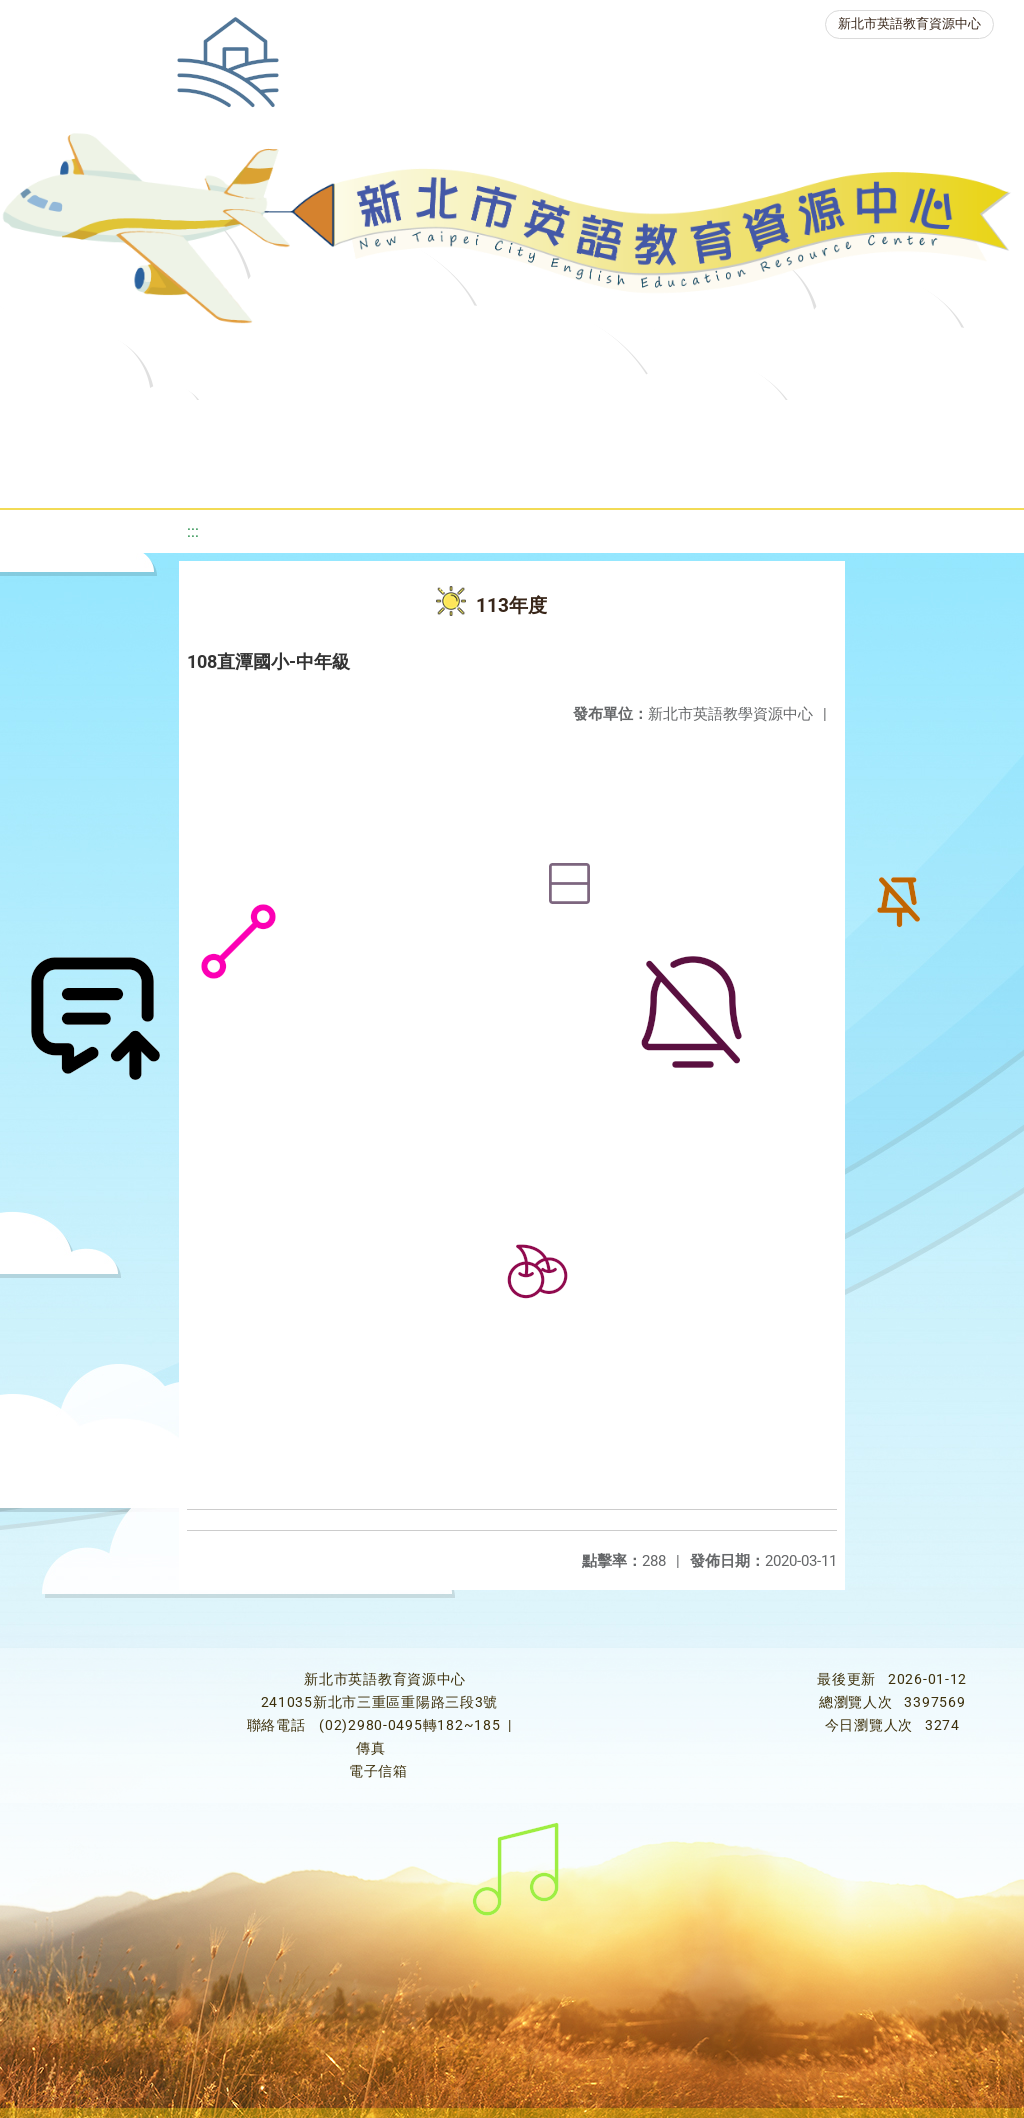  I want to click on indicates fruit or produce category, so click(536, 1271).